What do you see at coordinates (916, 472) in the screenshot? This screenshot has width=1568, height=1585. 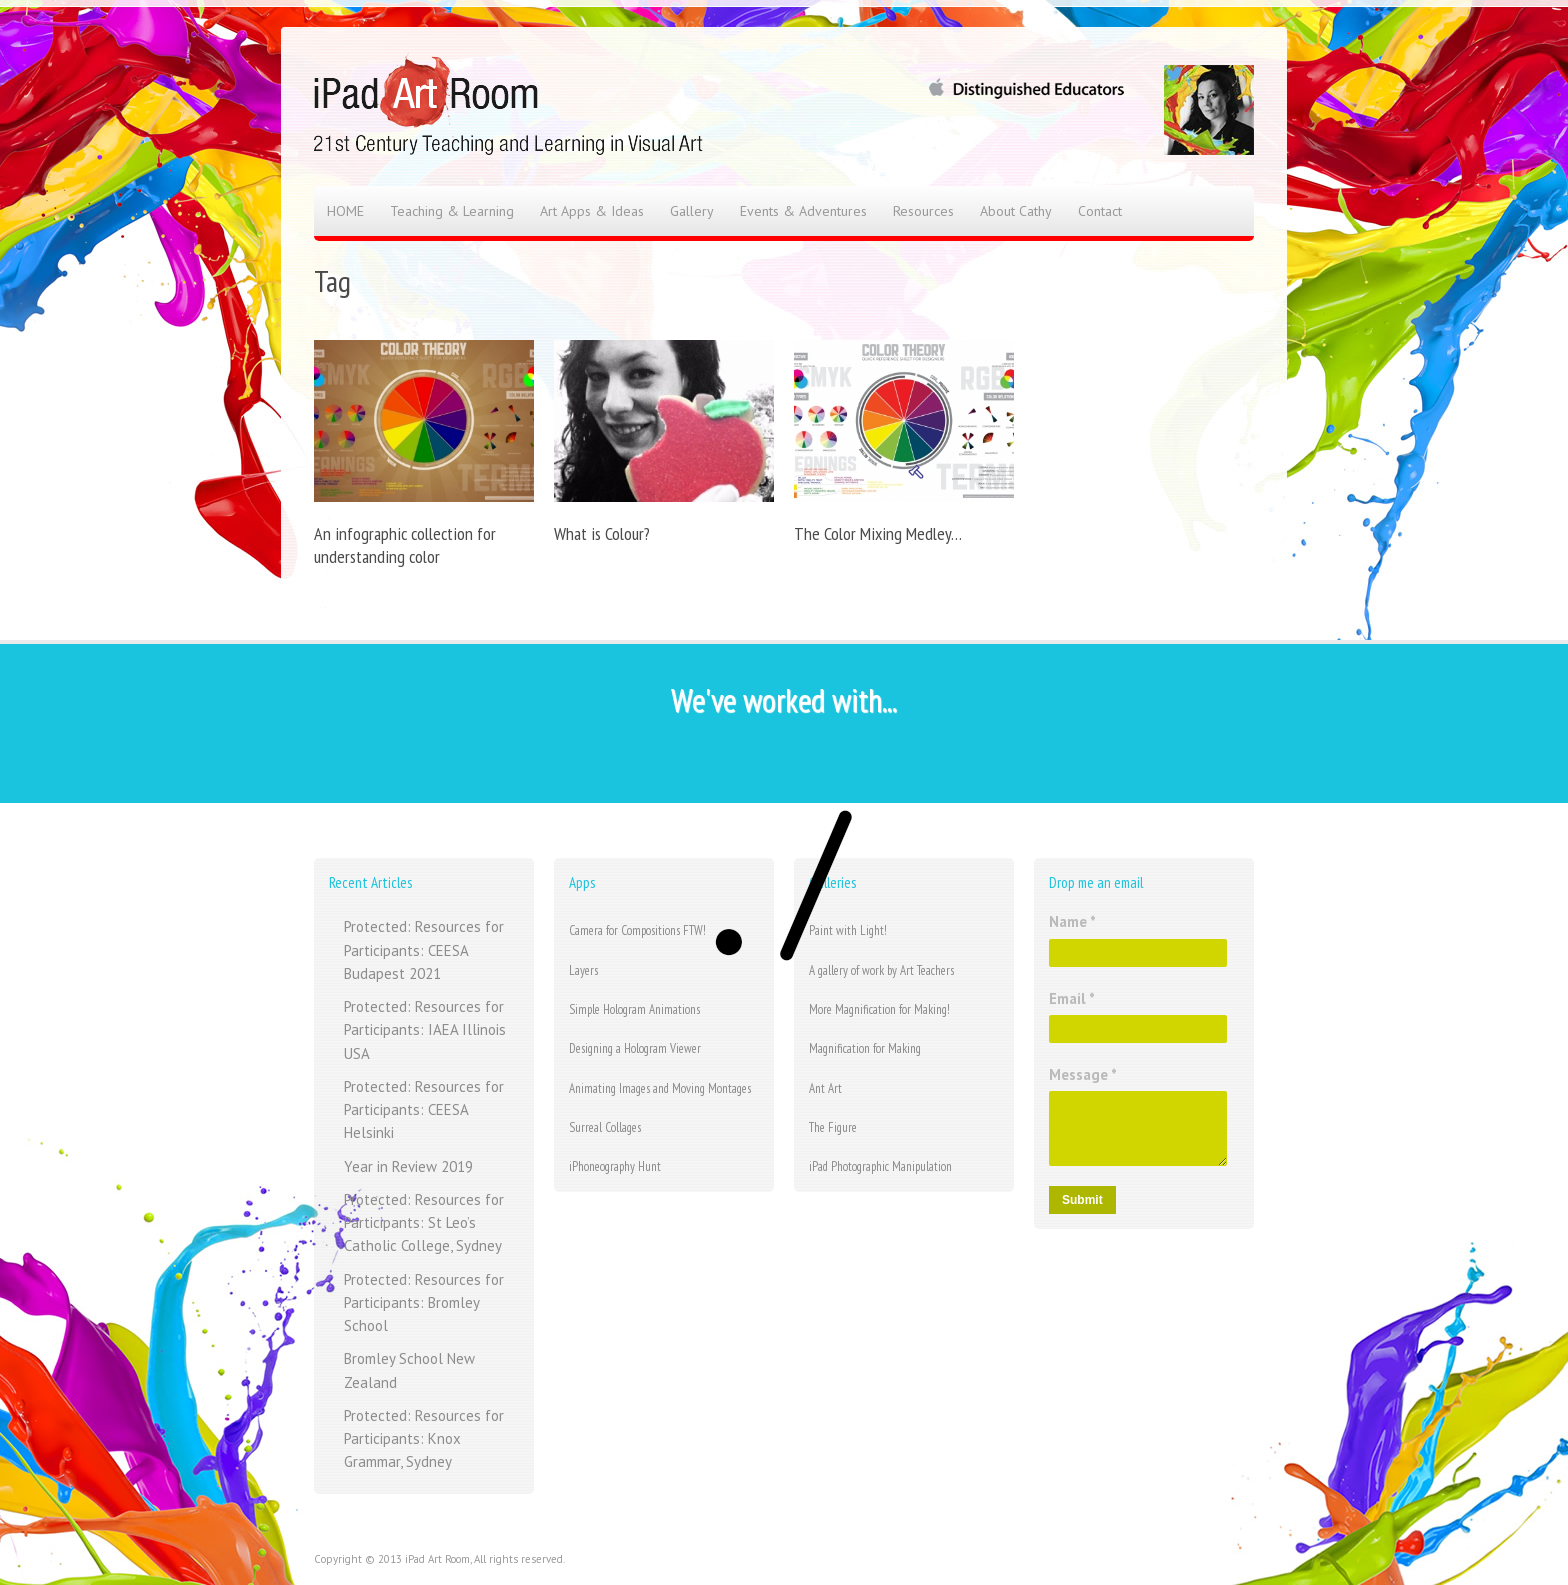 I see `access crafting or woodcutting tools` at bounding box center [916, 472].